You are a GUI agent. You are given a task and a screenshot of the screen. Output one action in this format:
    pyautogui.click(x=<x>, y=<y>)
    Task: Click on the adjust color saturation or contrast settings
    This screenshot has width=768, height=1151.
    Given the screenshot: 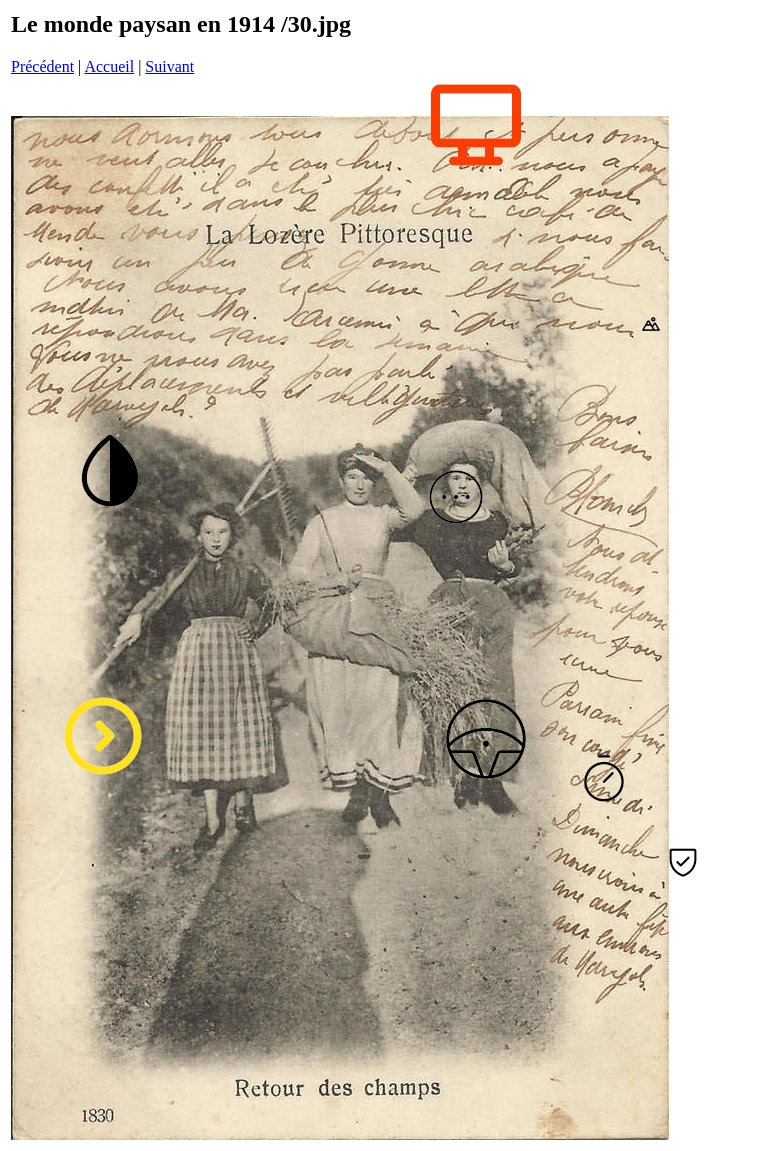 What is the action you would take?
    pyautogui.click(x=110, y=473)
    